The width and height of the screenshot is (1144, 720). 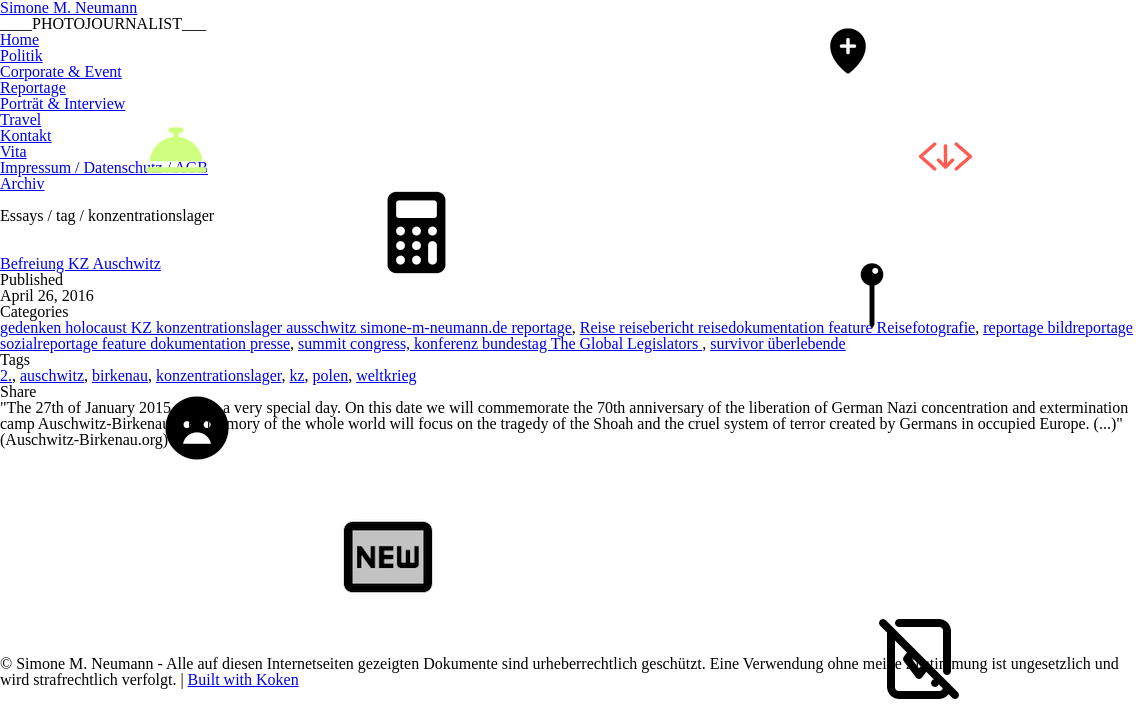 What do you see at coordinates (872, 296) in the screenshot?
I see `mark a location on the map` at bounding box center [872, 296].